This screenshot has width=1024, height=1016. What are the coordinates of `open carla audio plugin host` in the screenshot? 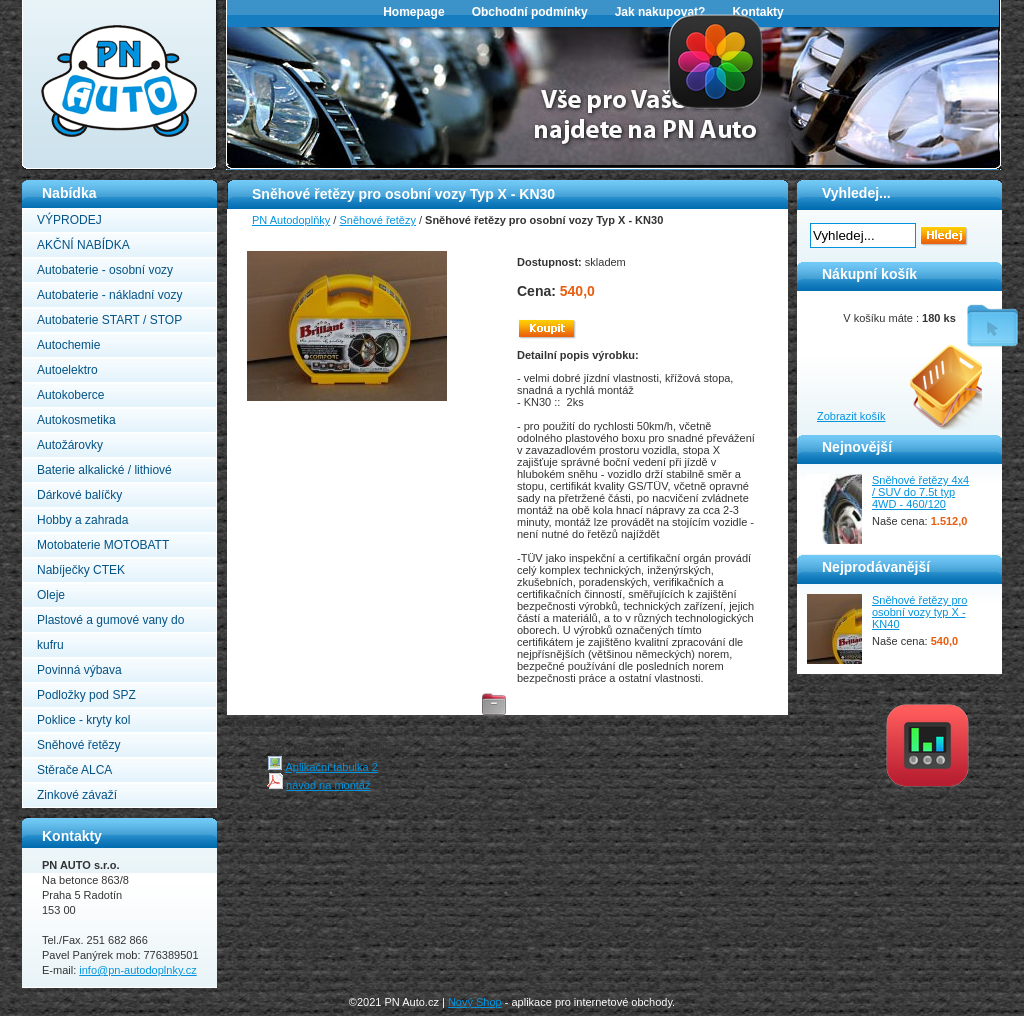 It's located at (927, 745).